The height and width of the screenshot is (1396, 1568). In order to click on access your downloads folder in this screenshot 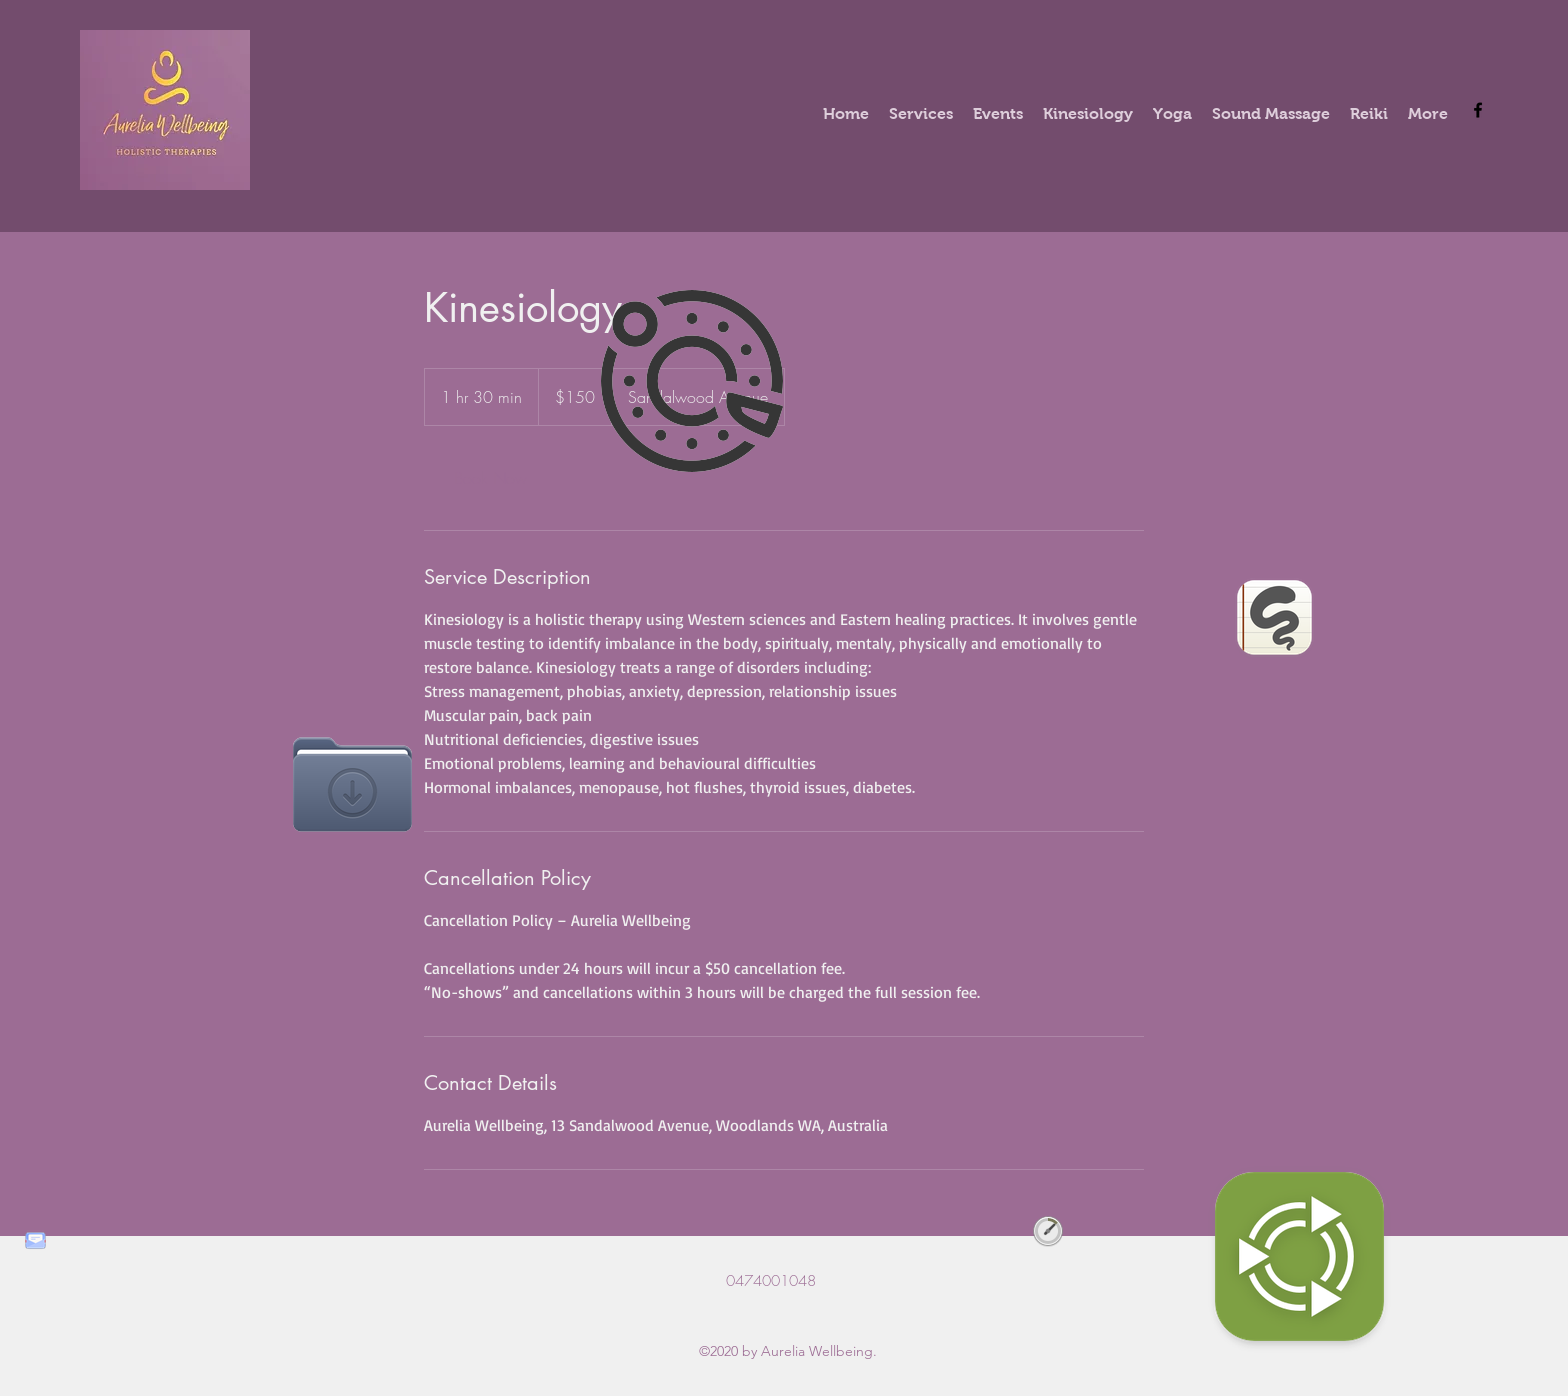, I will do `click(352, 784)`.